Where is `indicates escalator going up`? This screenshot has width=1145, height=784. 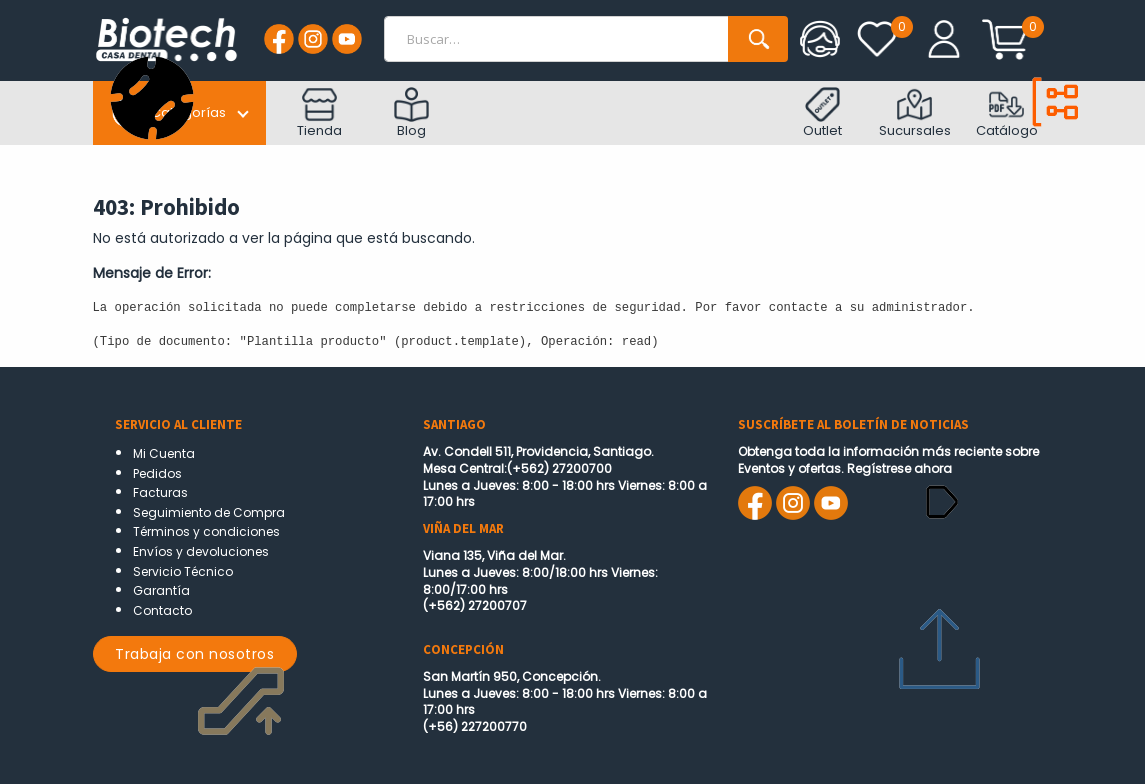
indicates escalator going up is located at coordinates (241, 701).